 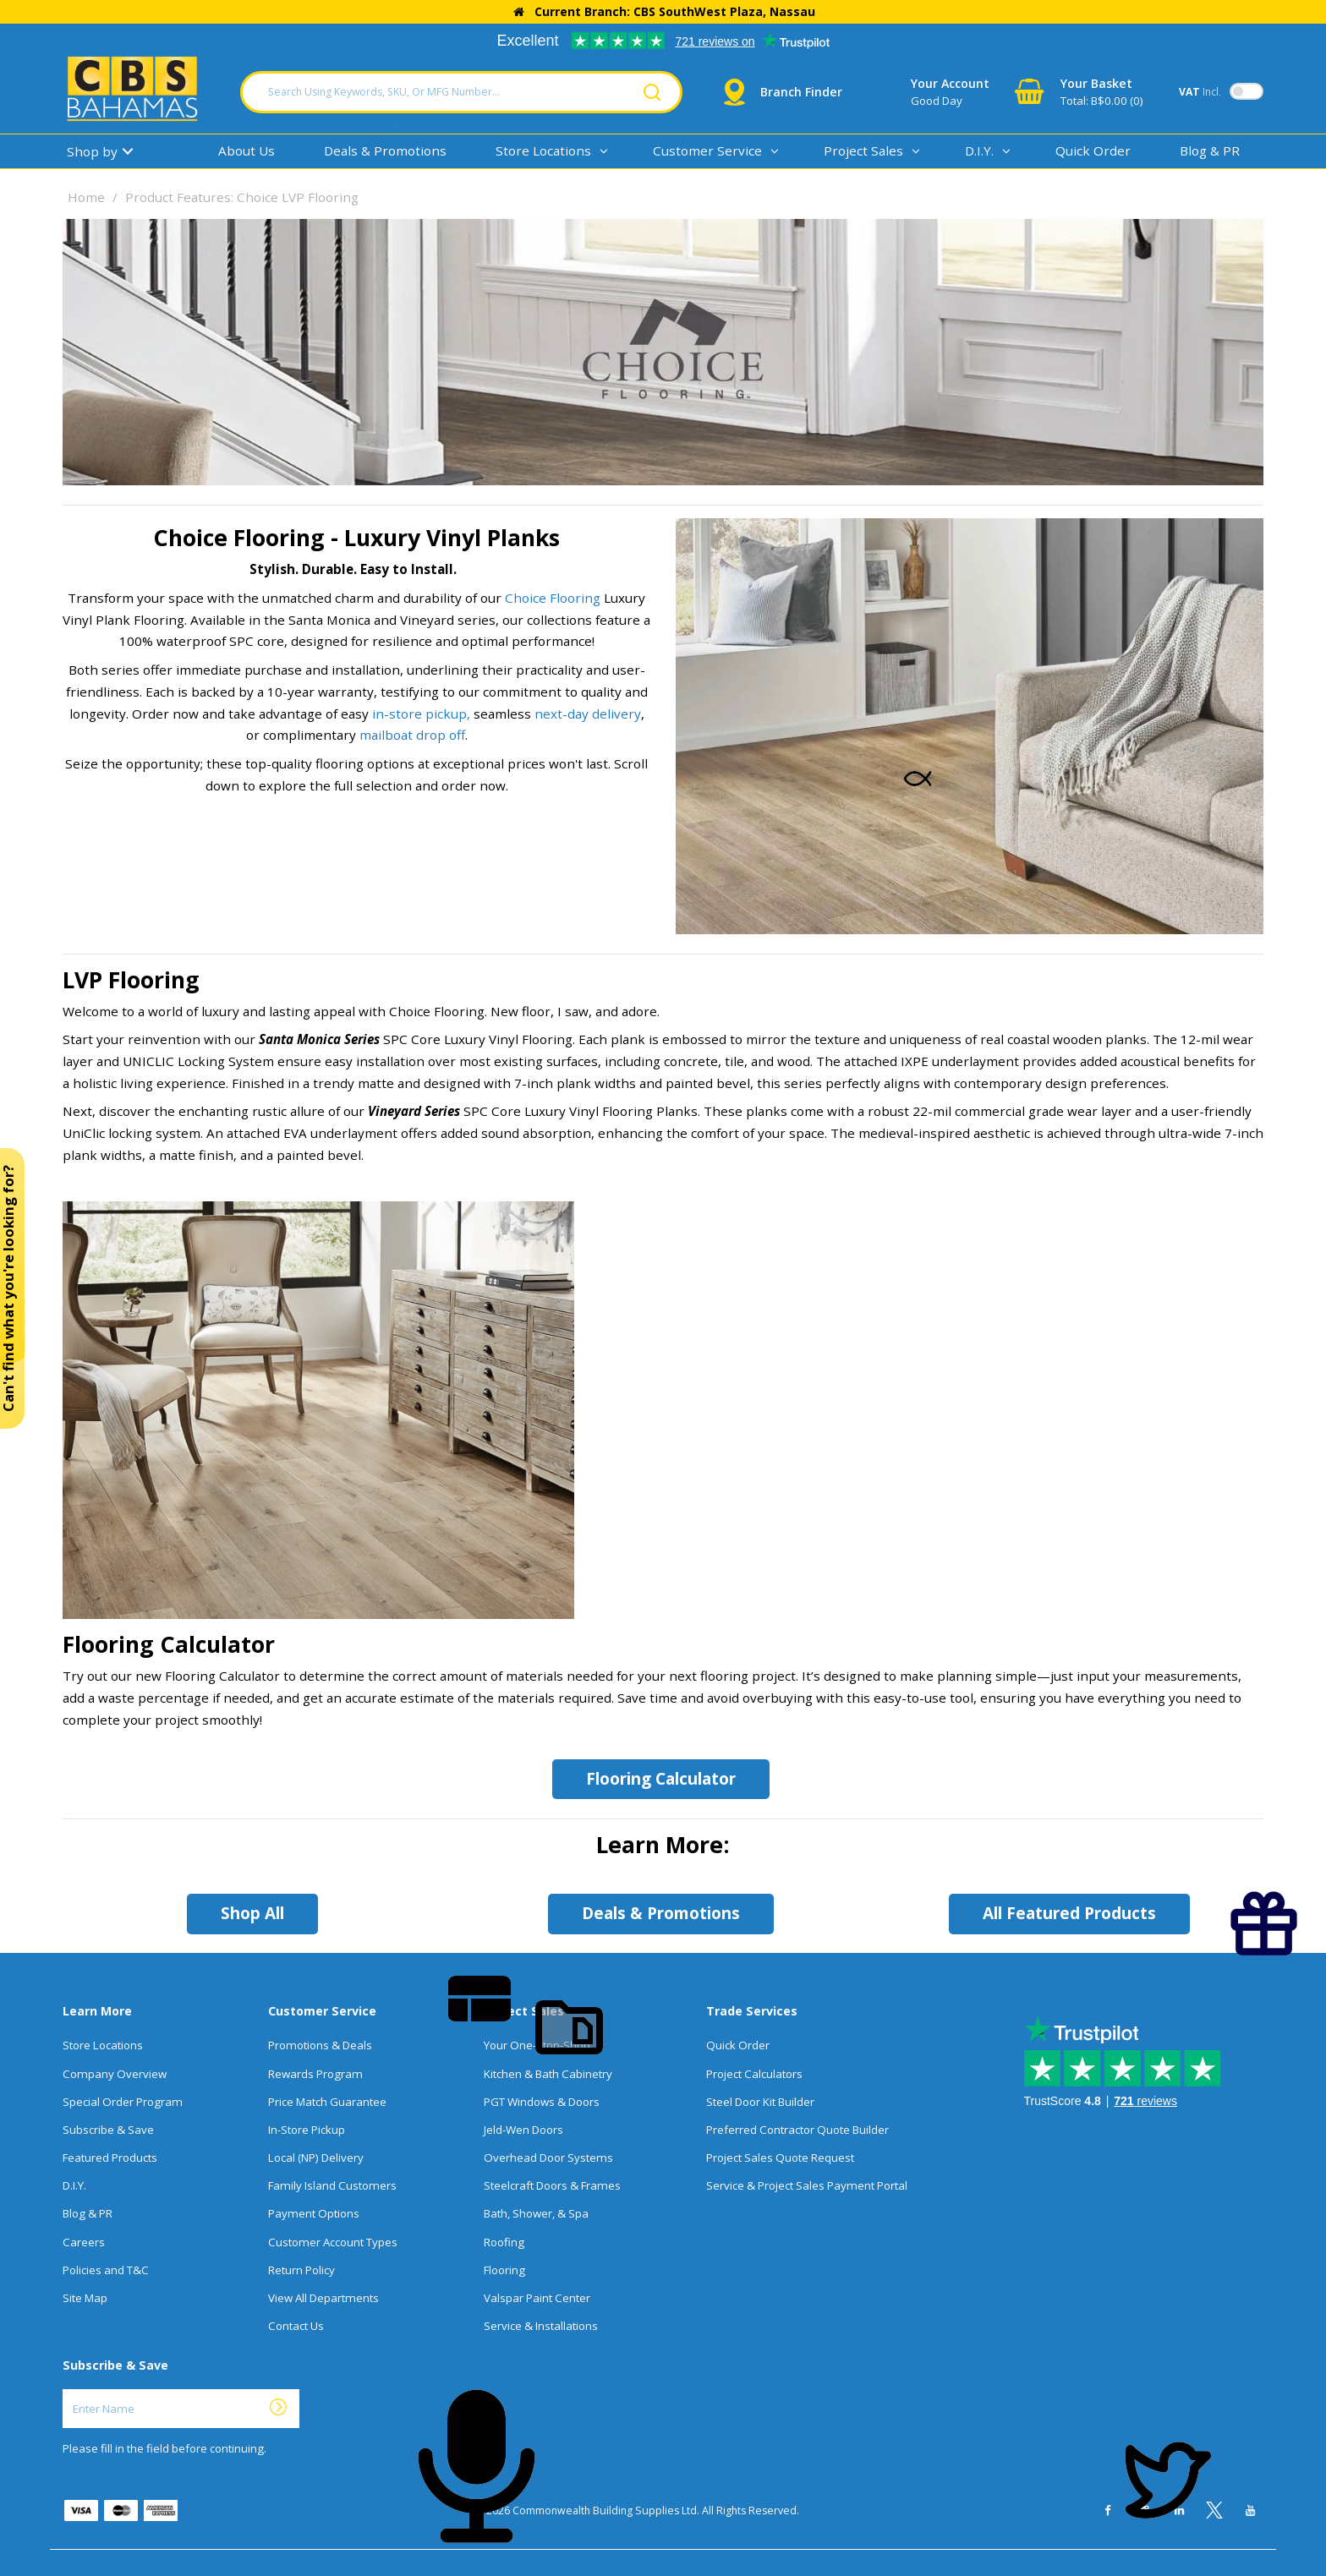 I want to click on view or redeem a gift, so click(x=1263, y=1927).